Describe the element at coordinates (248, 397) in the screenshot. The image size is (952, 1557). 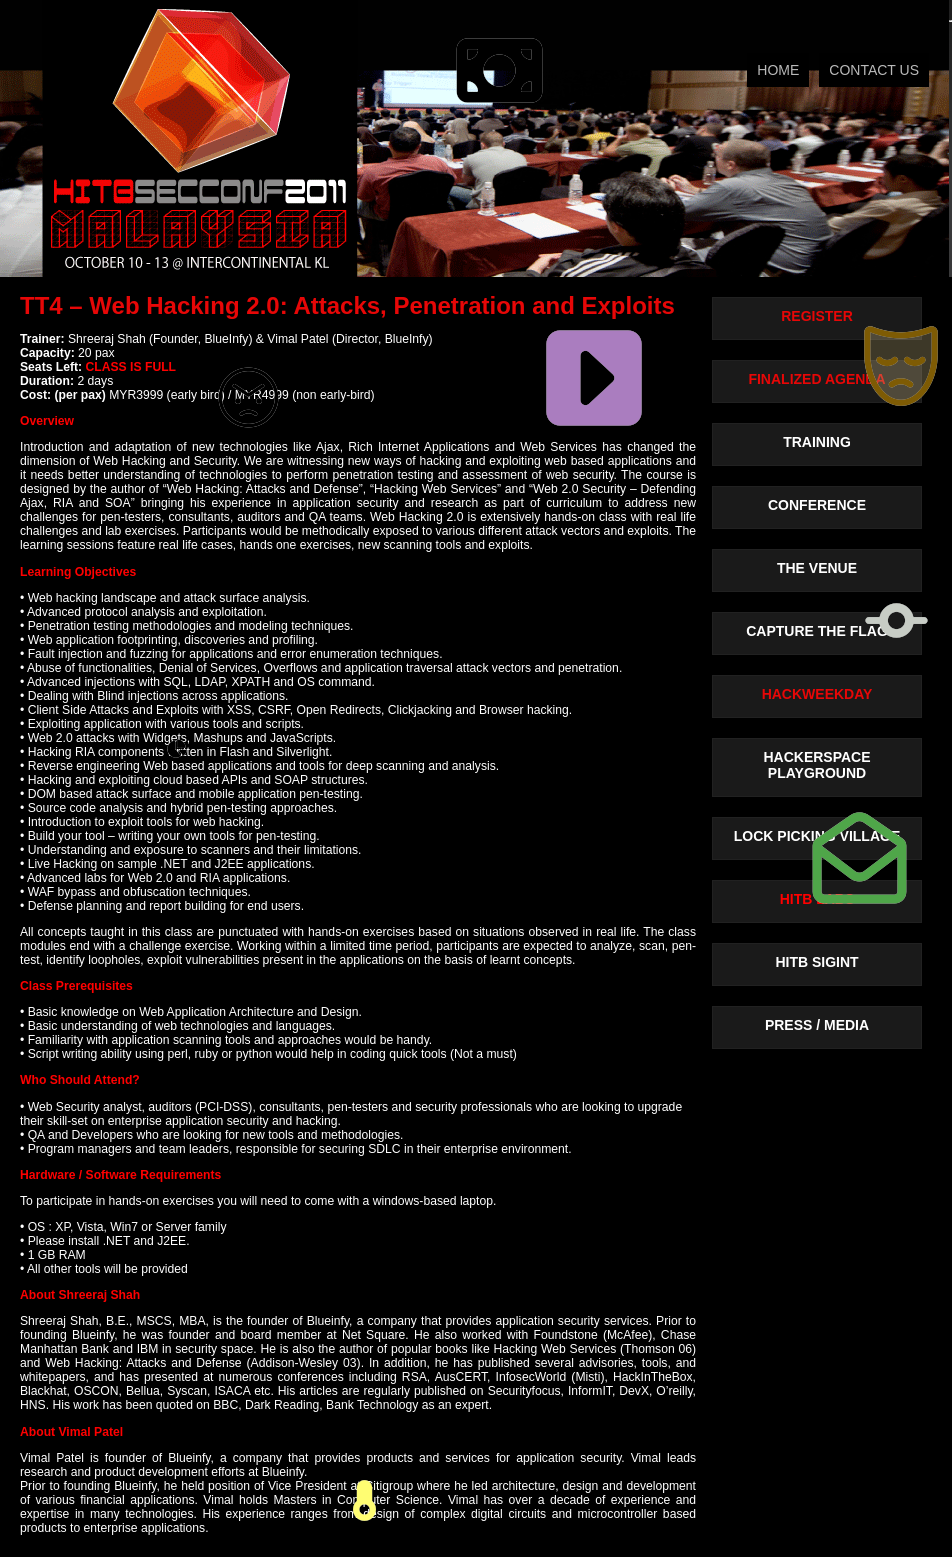
I see `indicate angry reaction or emotion` at that location.